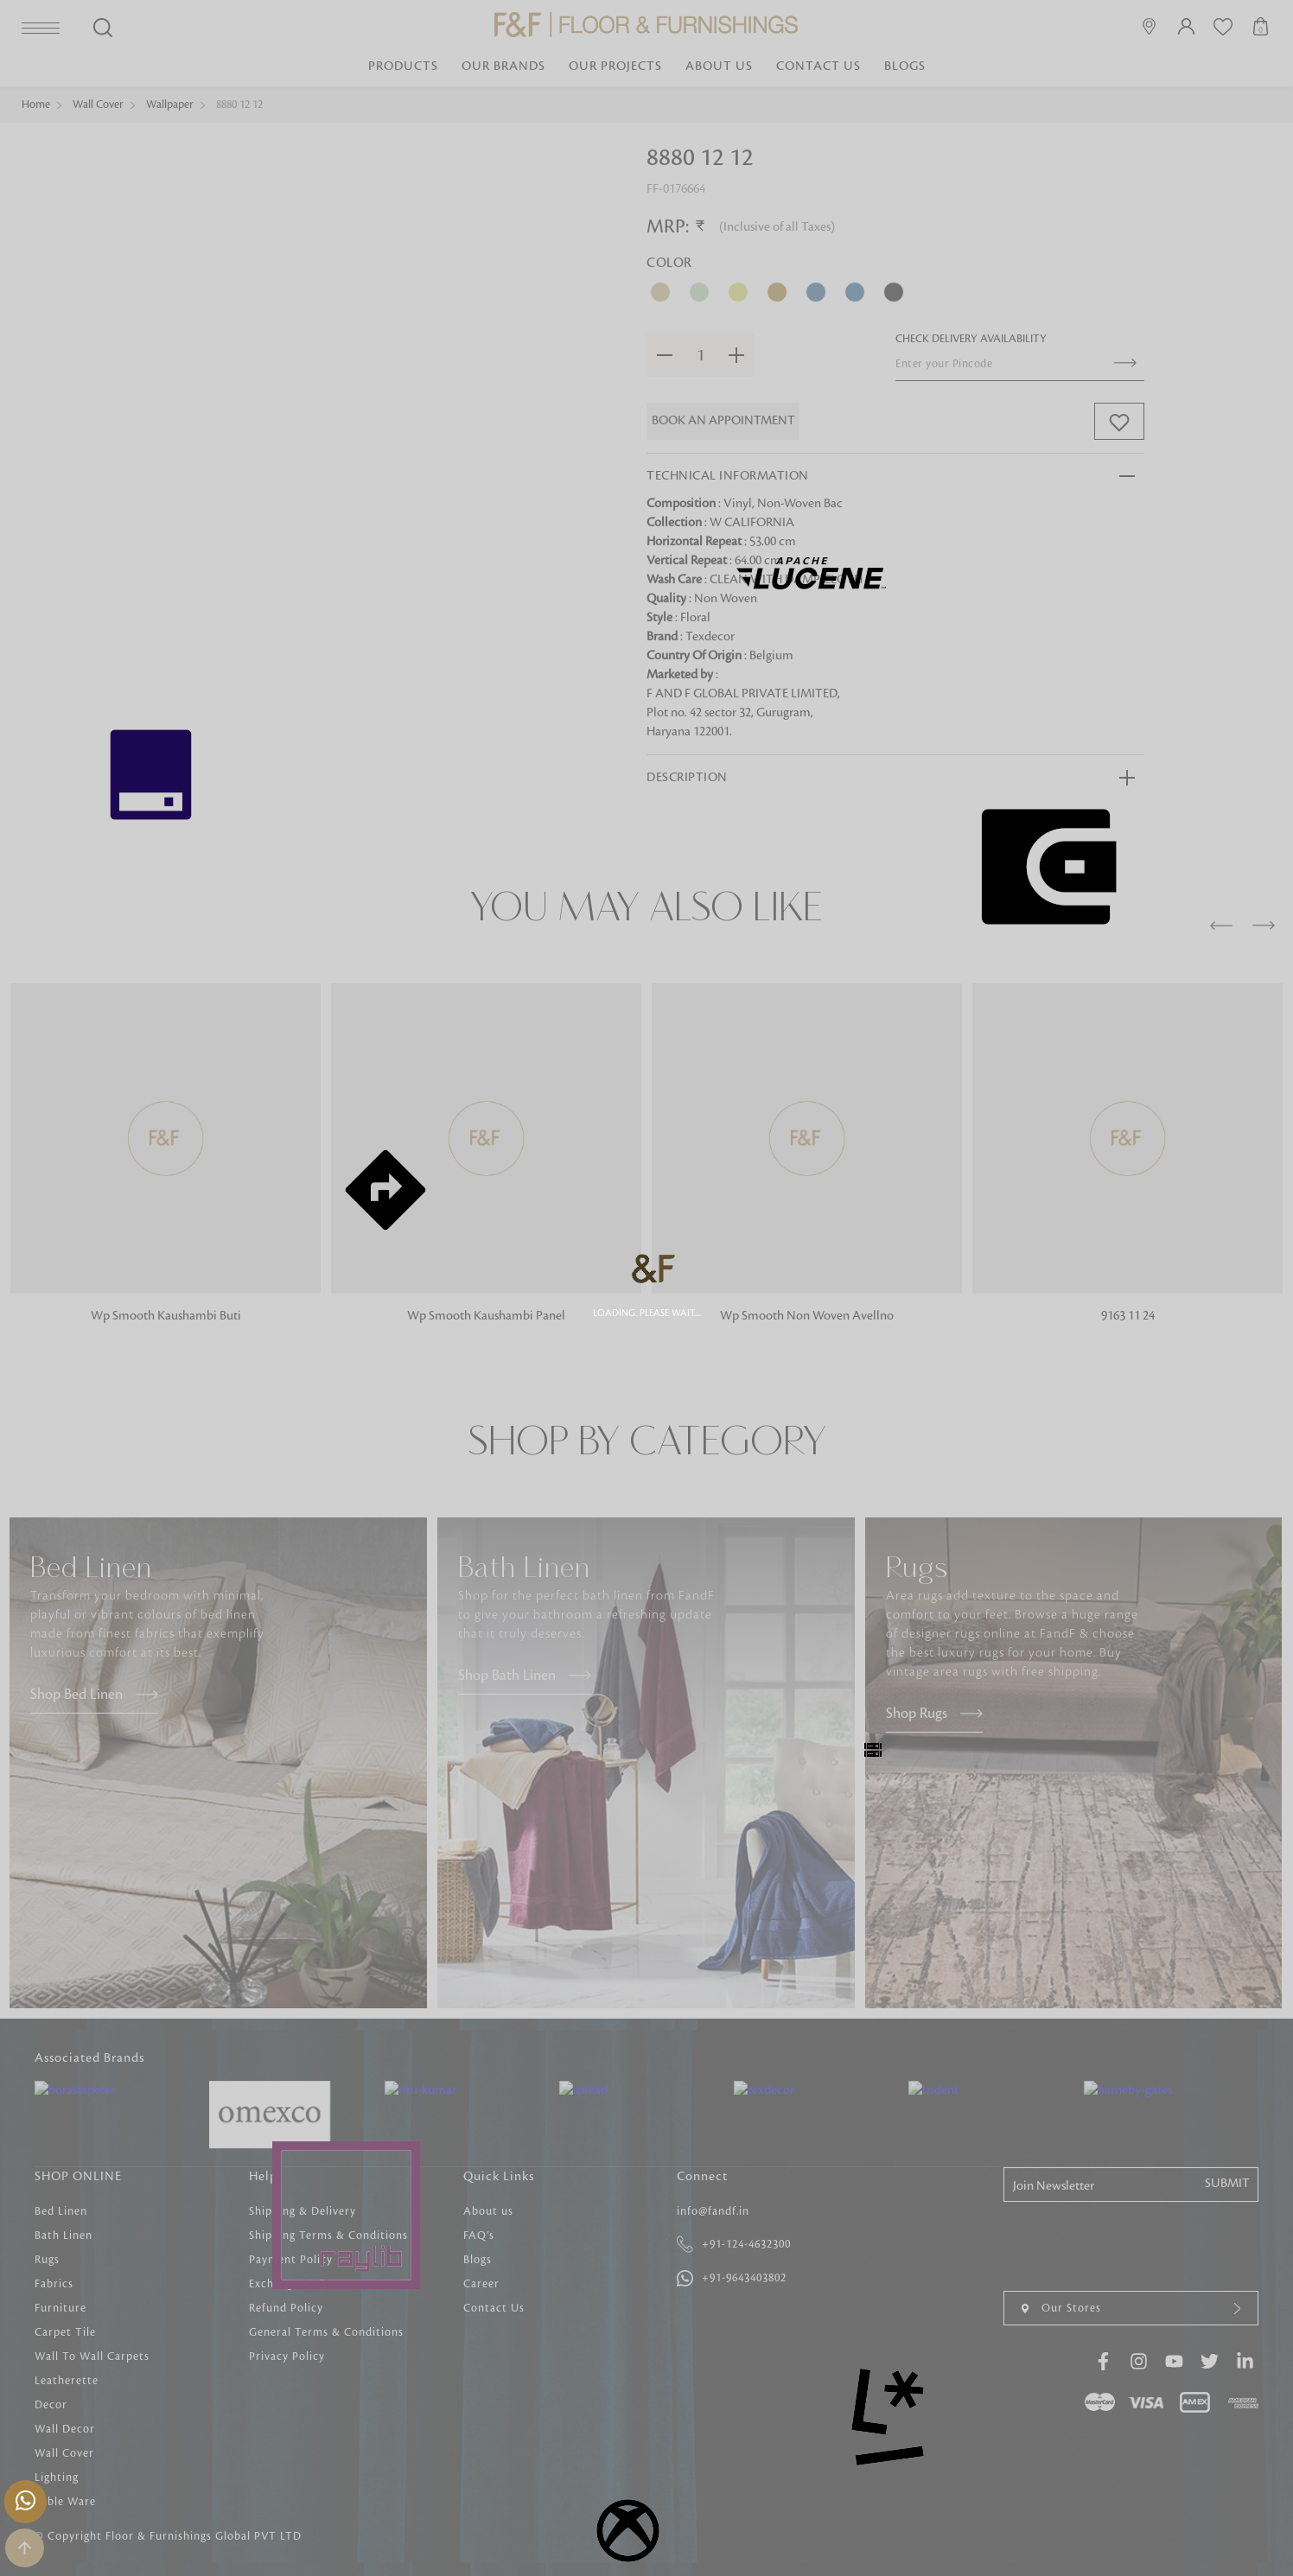 This screenshot has height=2576, width=1293. I want to click on google cloud storage service logo, so click(873, 1750).